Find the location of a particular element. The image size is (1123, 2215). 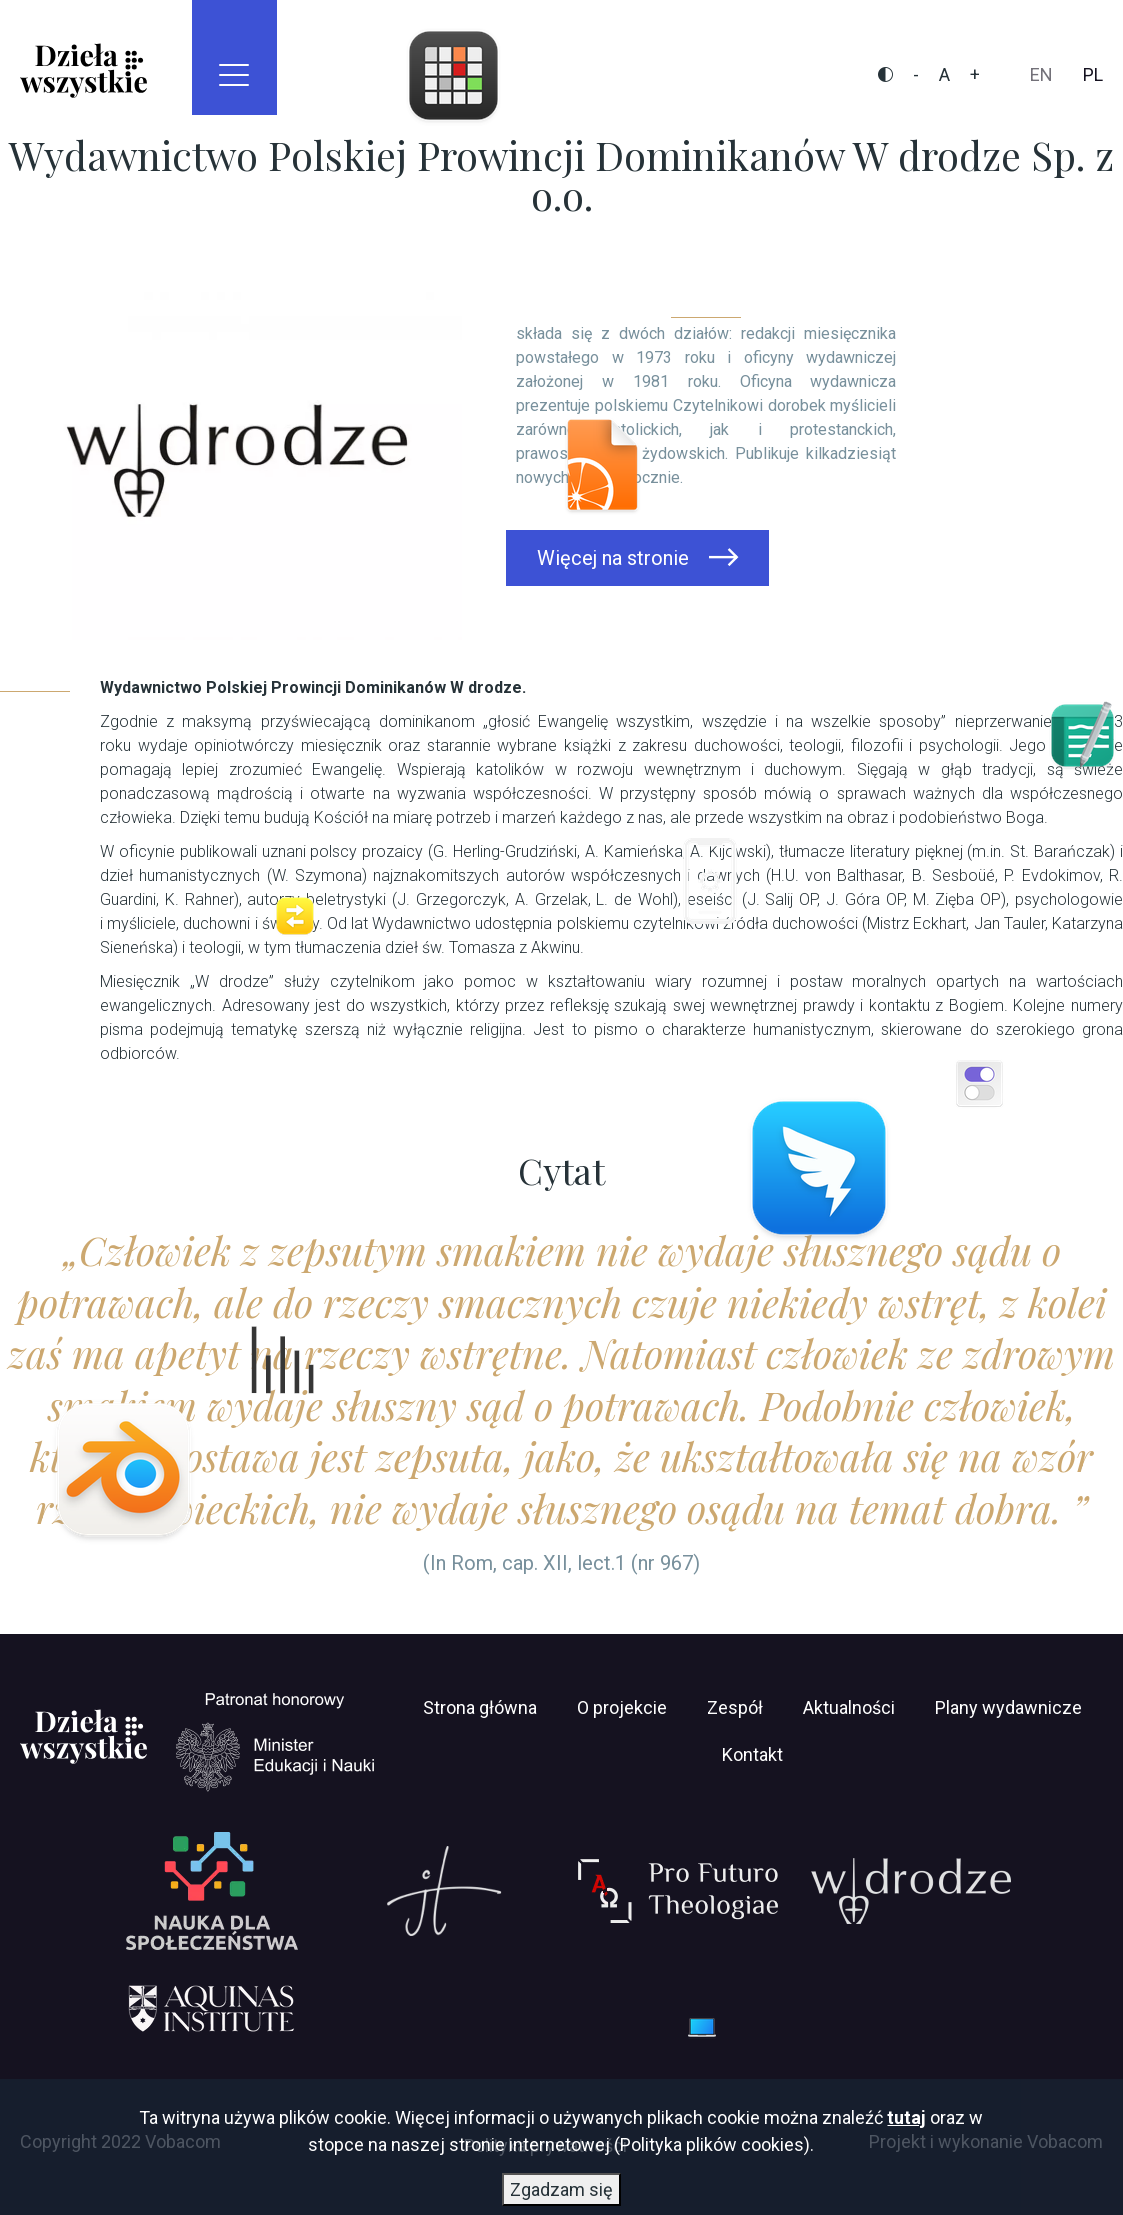

open hitori puzzle game is located at coordinates (453, 75).